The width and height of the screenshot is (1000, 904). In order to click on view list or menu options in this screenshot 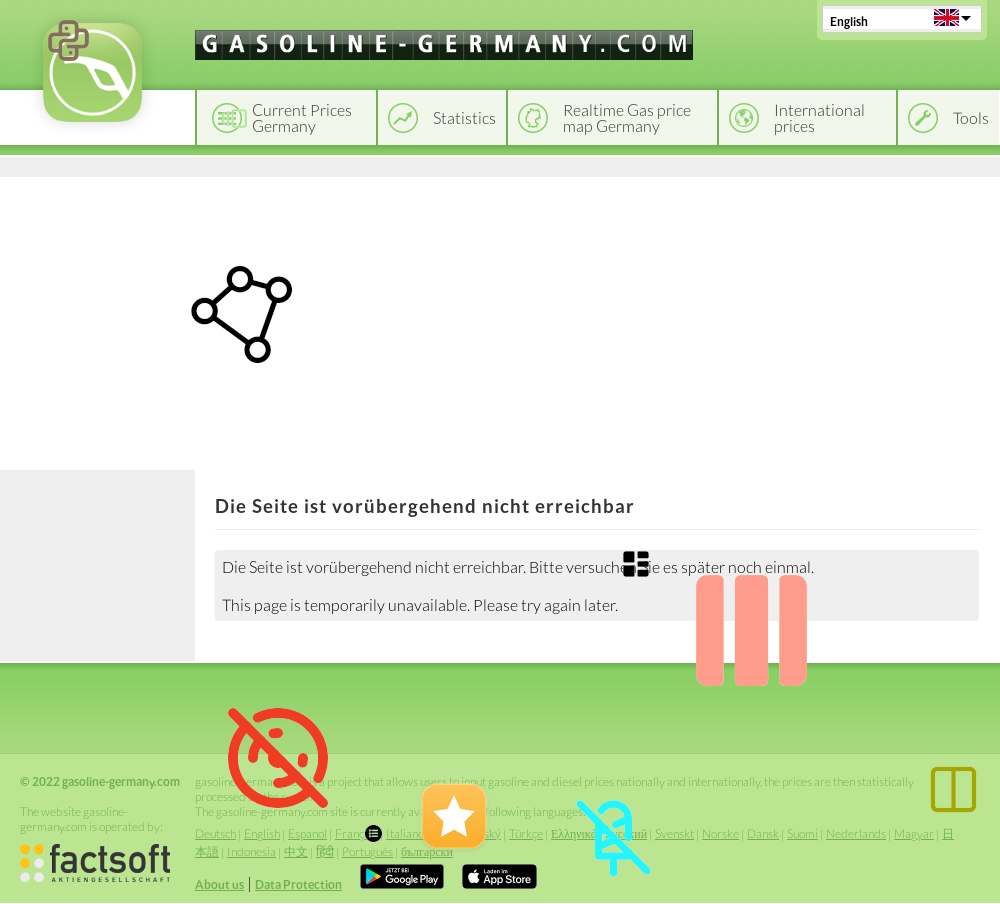, I will do `click(373, 833)`.